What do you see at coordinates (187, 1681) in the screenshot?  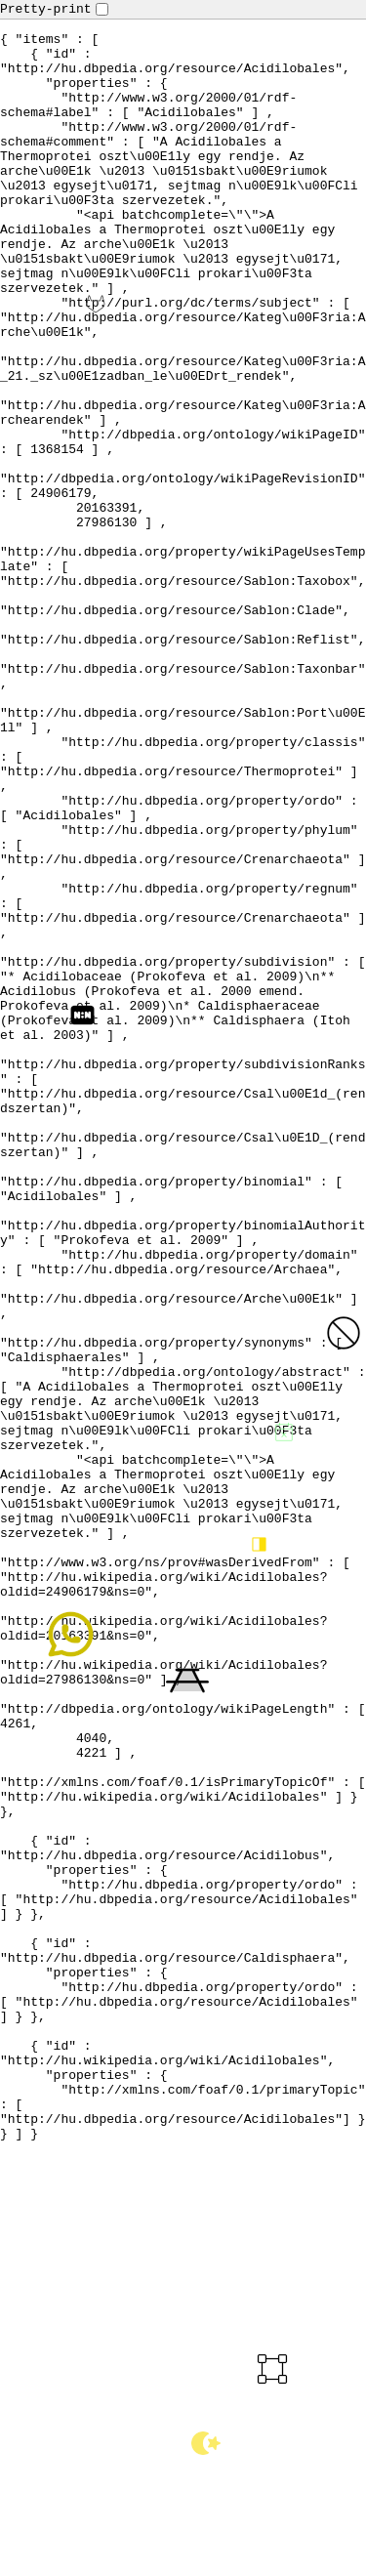 I see `find nearby picnic areas` at bounding box center [187, 1681].